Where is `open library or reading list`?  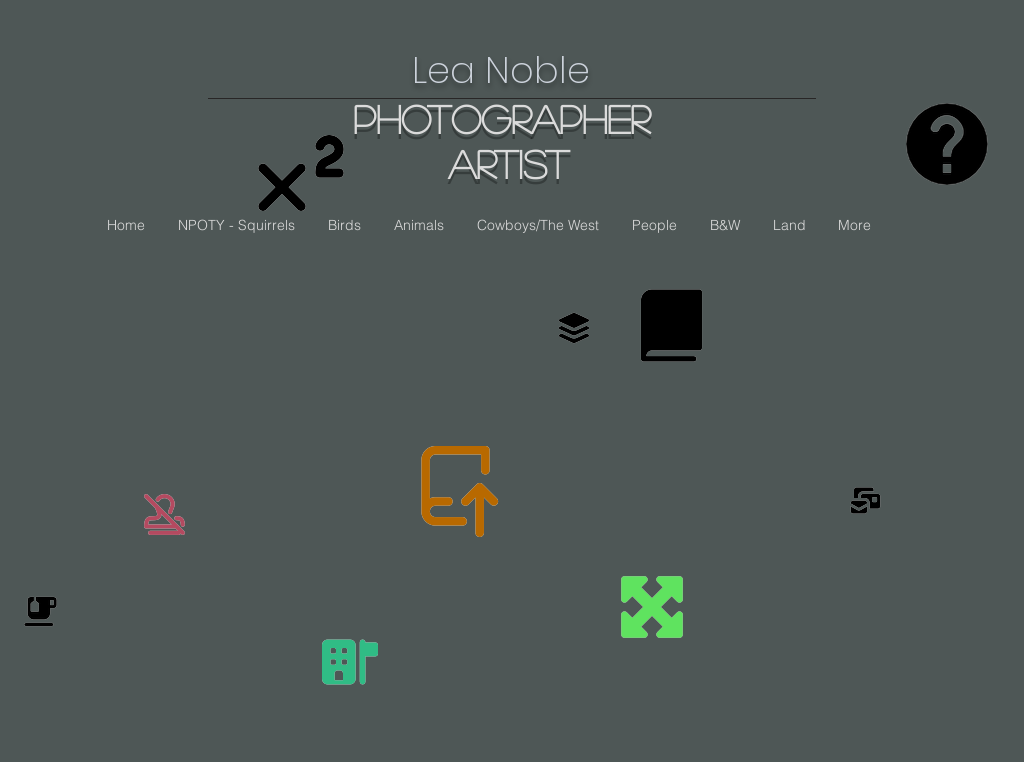 open library or reading list is located at coordinates (671, 325).